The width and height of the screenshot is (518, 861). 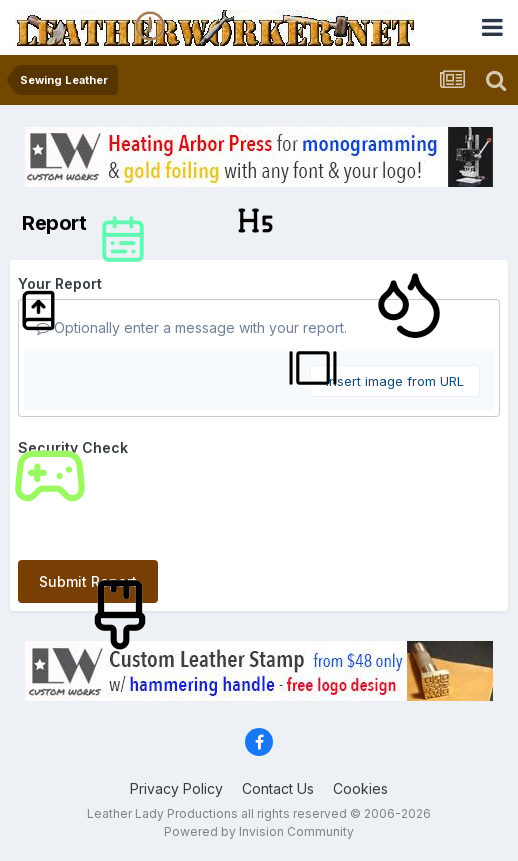 What do you see at coordinates (120, 615) in the screenshot?
I see `customize appearance or theme settings` at bounding box center [120, 615].